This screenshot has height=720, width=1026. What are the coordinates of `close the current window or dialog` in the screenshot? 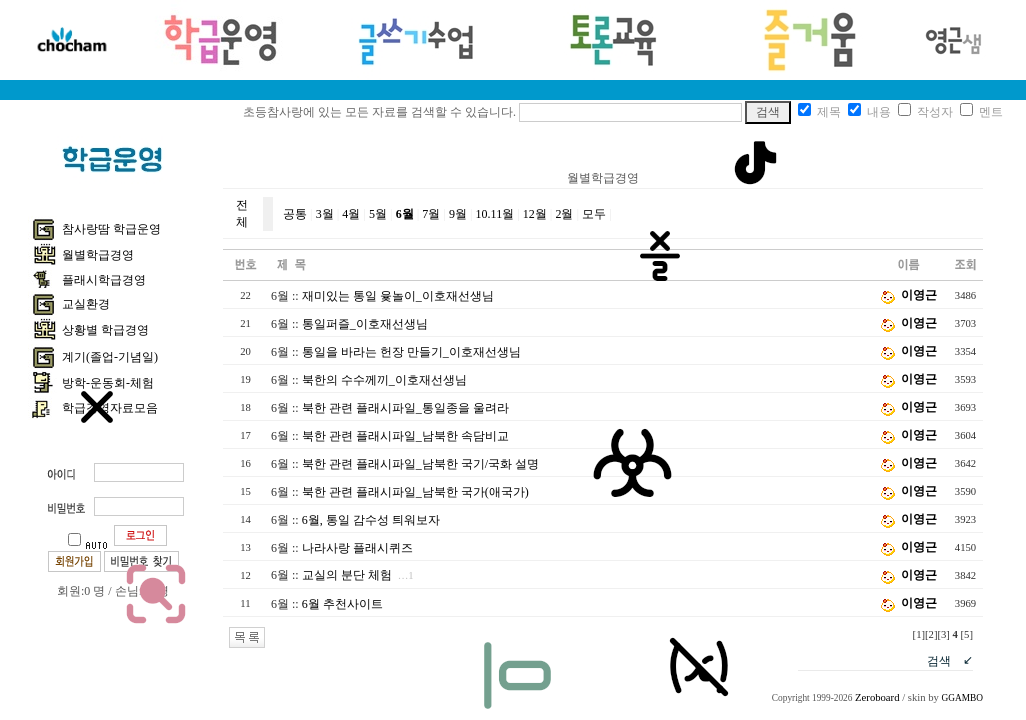 It's located at (97, 407).